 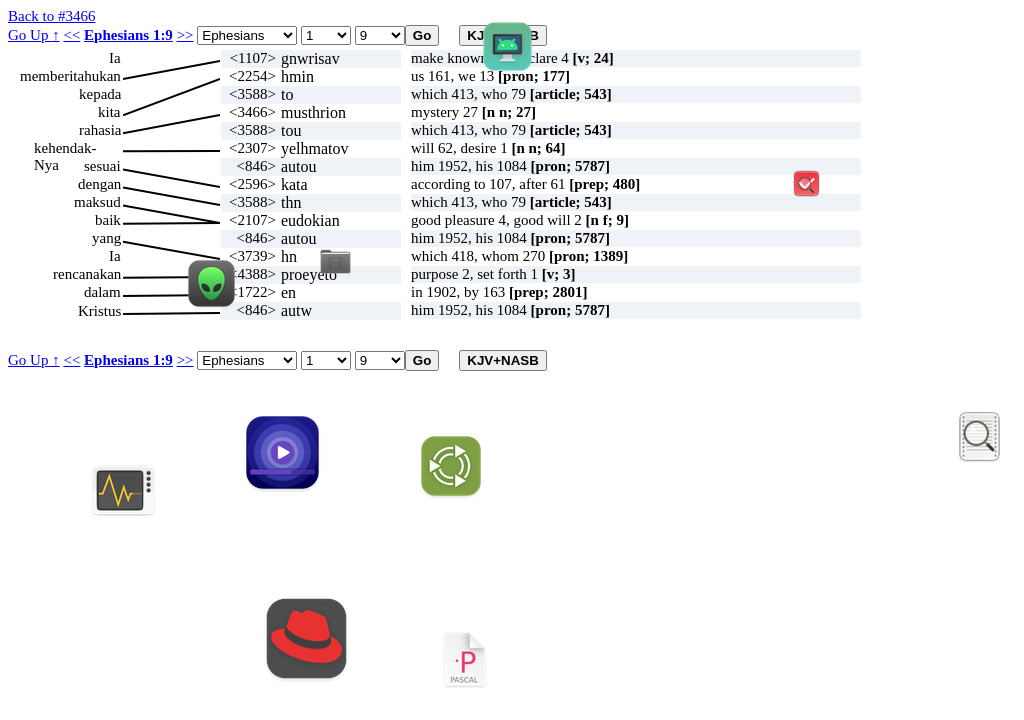 I want to click on open the clip video editing app, so click(x=282, y=452).